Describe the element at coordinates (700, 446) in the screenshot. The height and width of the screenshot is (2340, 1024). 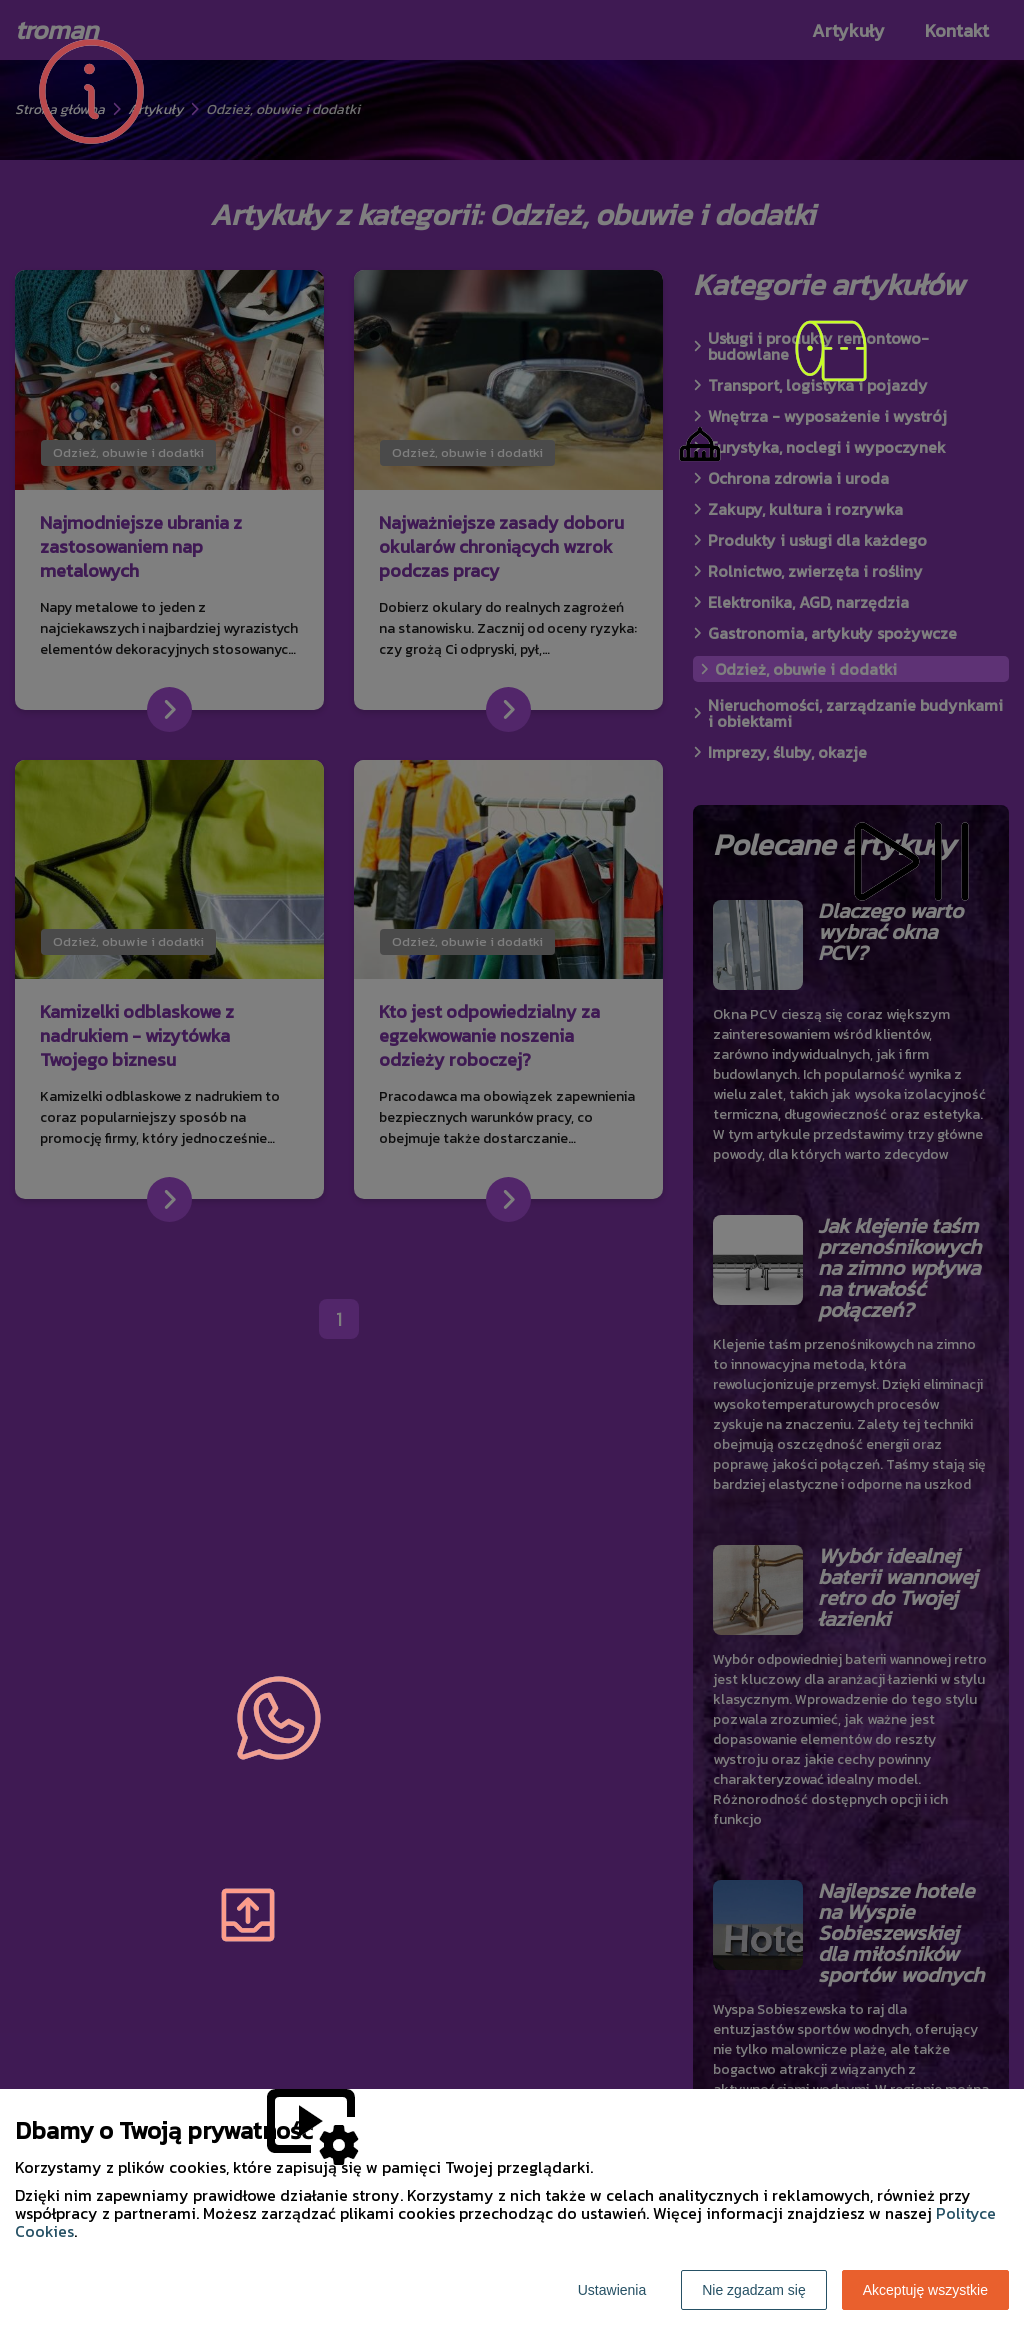
I see `indicates a nearby mosque or place of worship` at that location.